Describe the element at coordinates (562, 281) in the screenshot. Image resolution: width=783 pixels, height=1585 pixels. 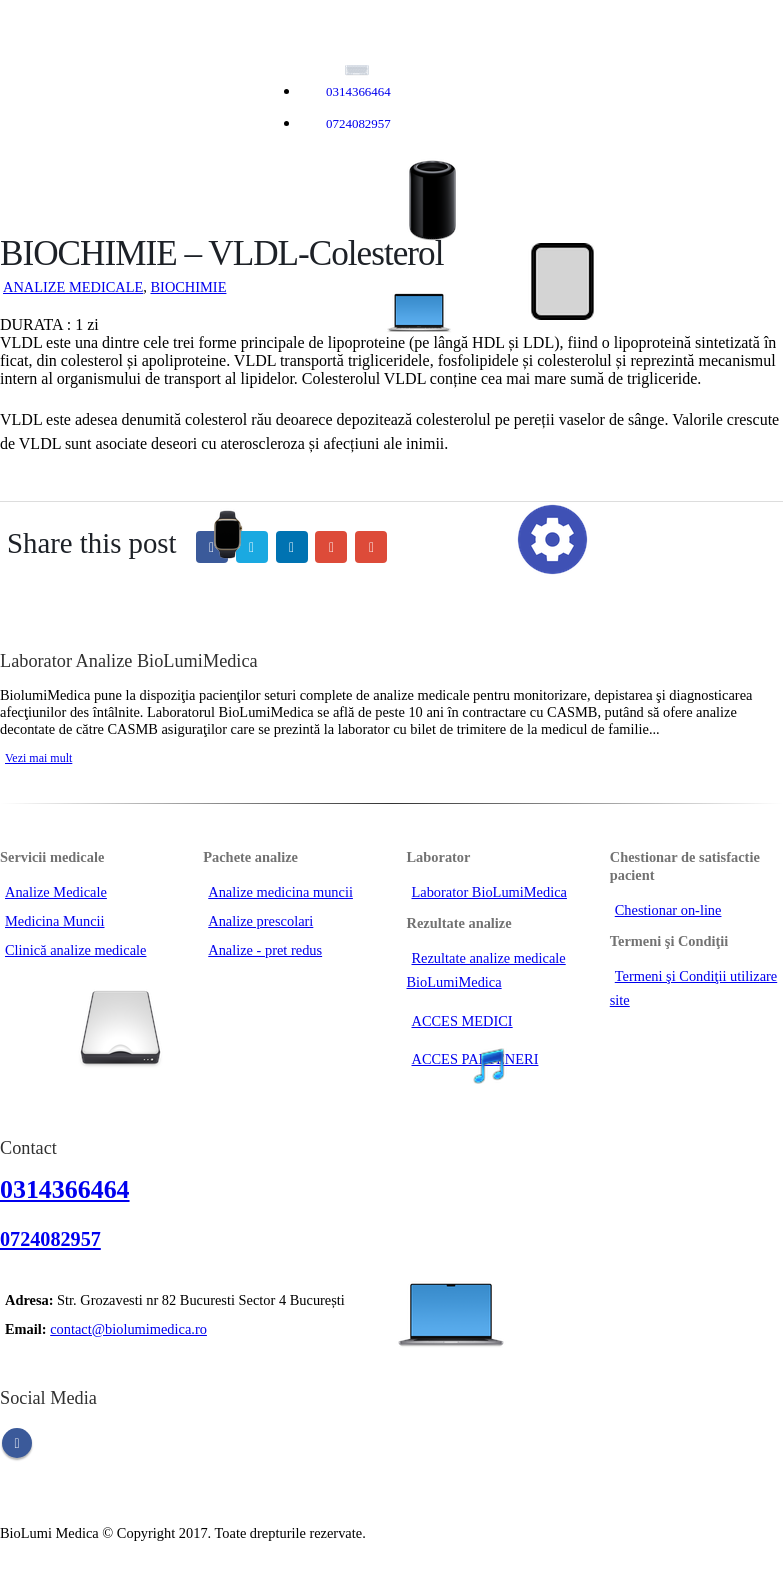
I see `iPad device with Face ID in sidebar navigation` at that location.